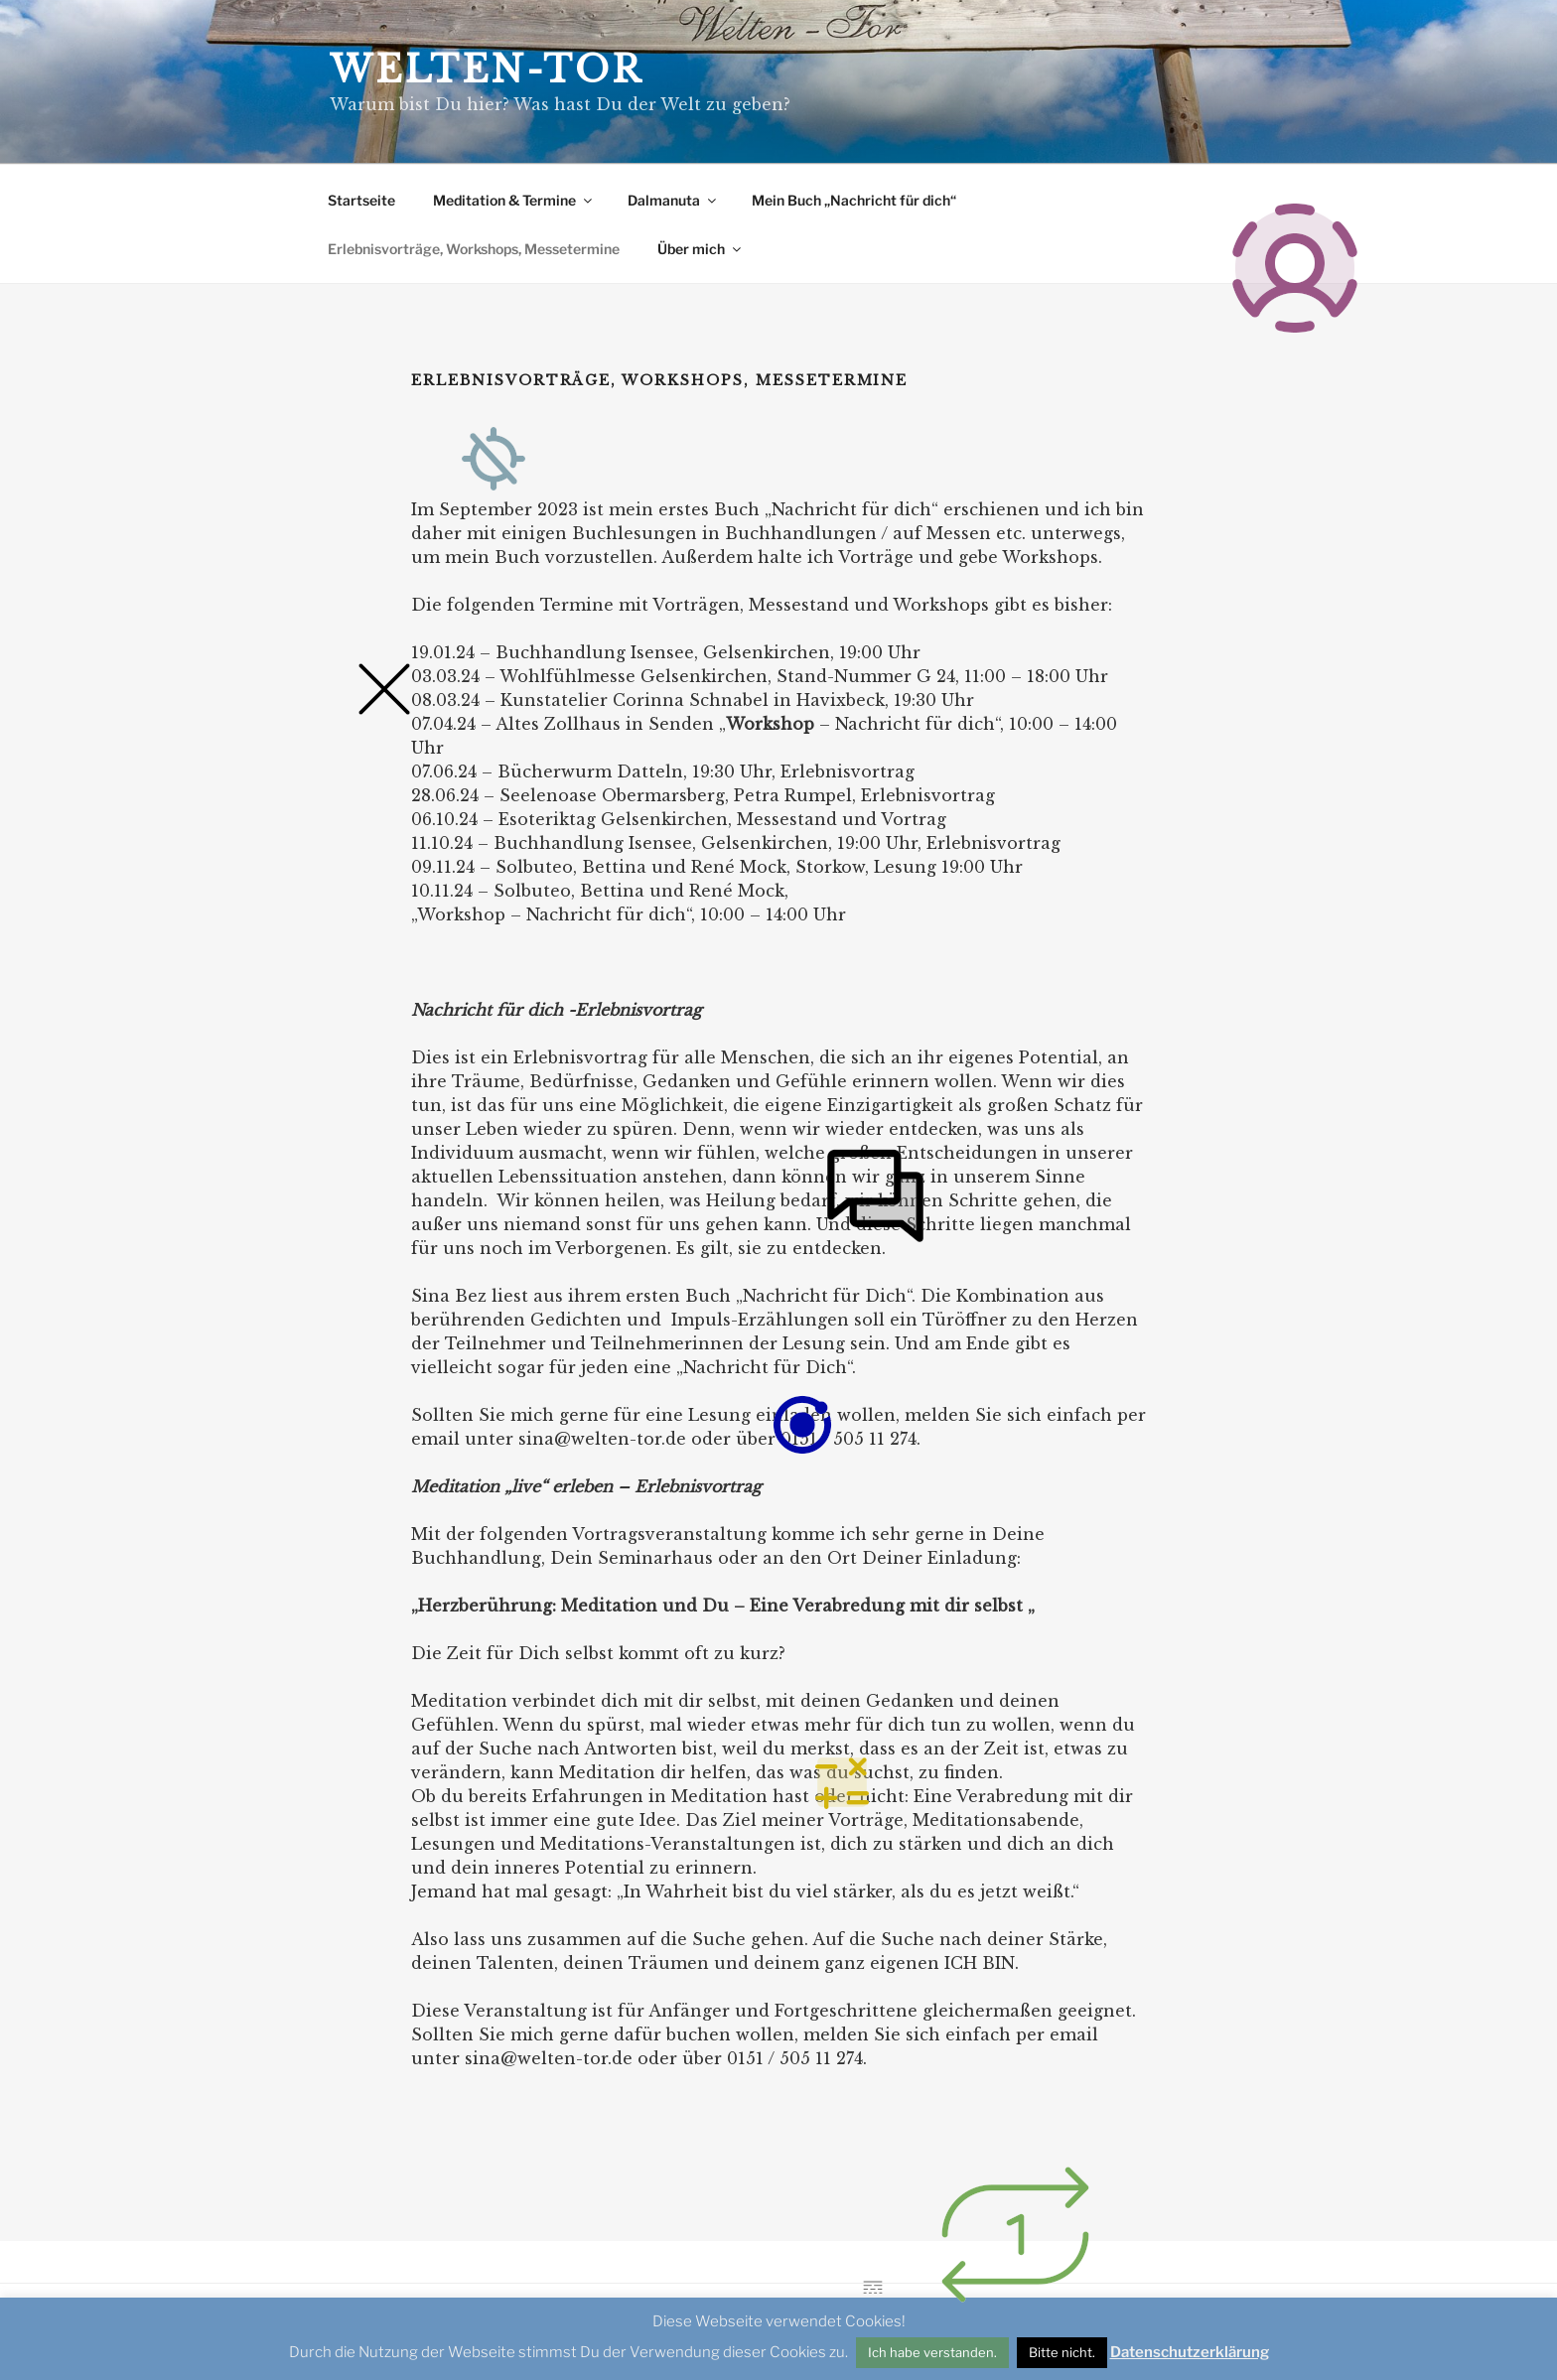 The width and height of the screenshot is (1557, 2380). What do you see at coordinates (494, 459) in the screenshot?
I see `location services disabled` at bounding box center [494, 459].